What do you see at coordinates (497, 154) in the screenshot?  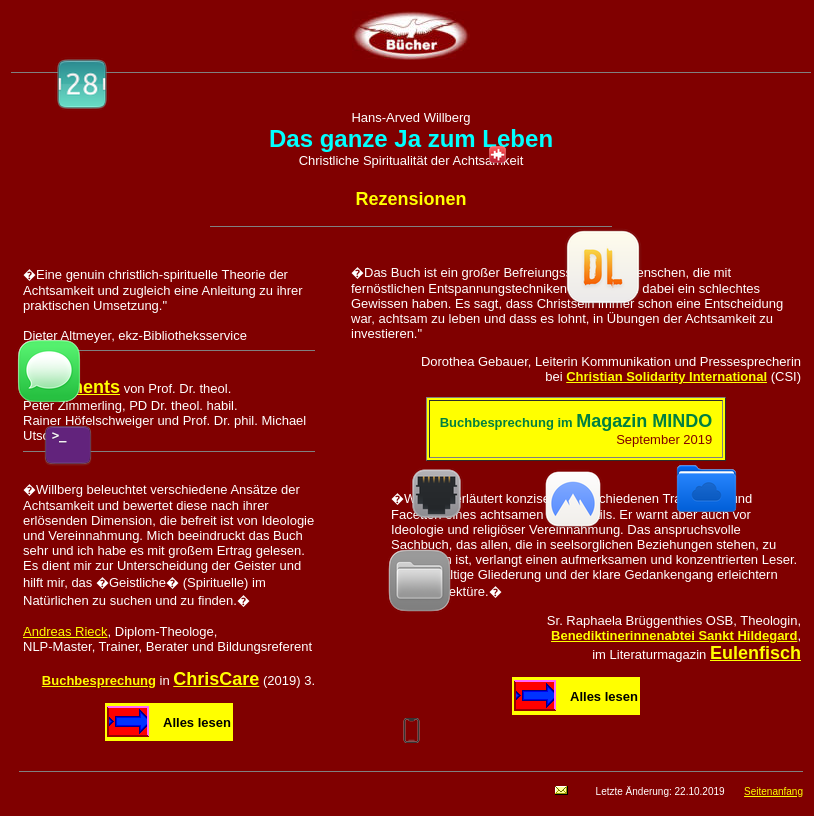 I see `open tenacity audio editor` at bounding box center [497, 154].